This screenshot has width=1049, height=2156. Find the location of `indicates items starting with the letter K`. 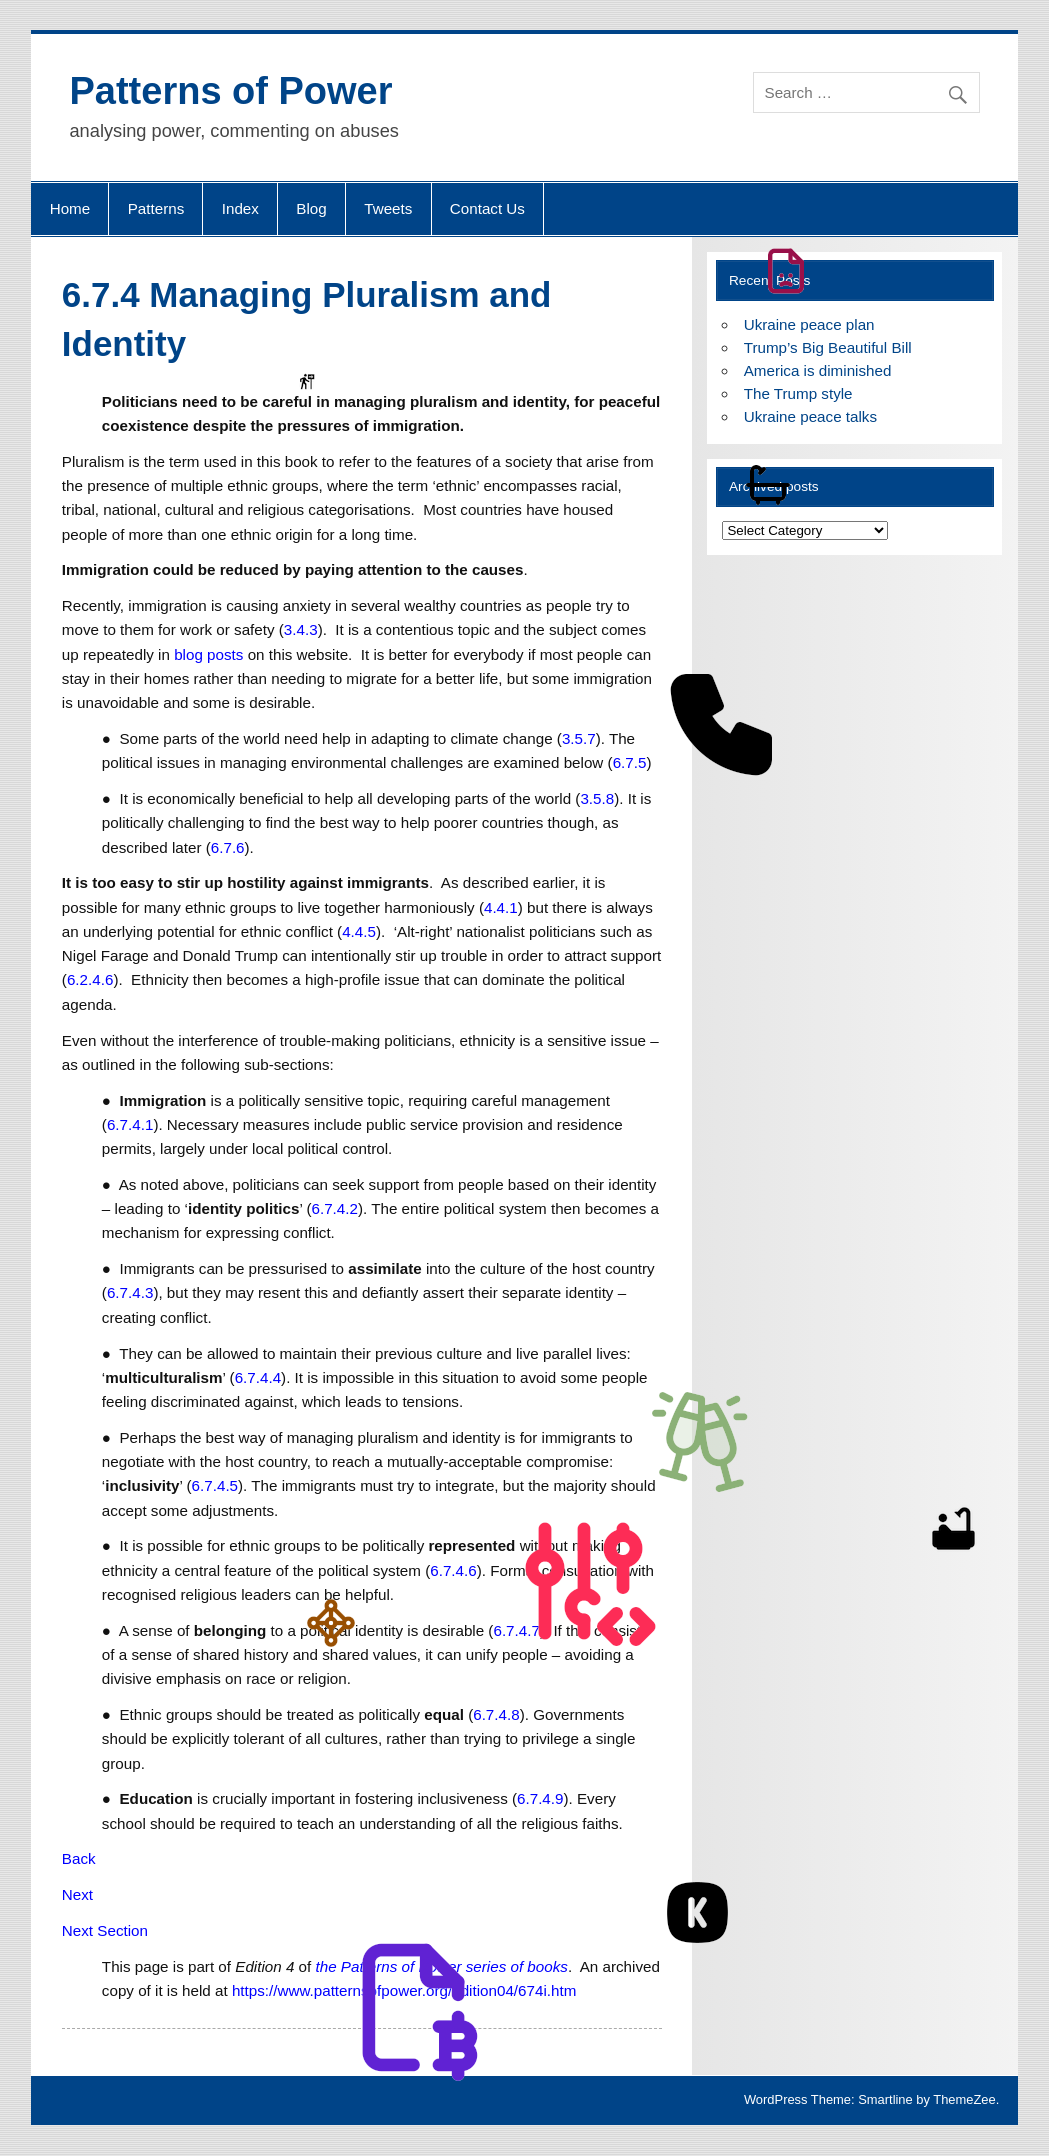

indicates items starting with the letter K is located at coordinates (697, 1912).